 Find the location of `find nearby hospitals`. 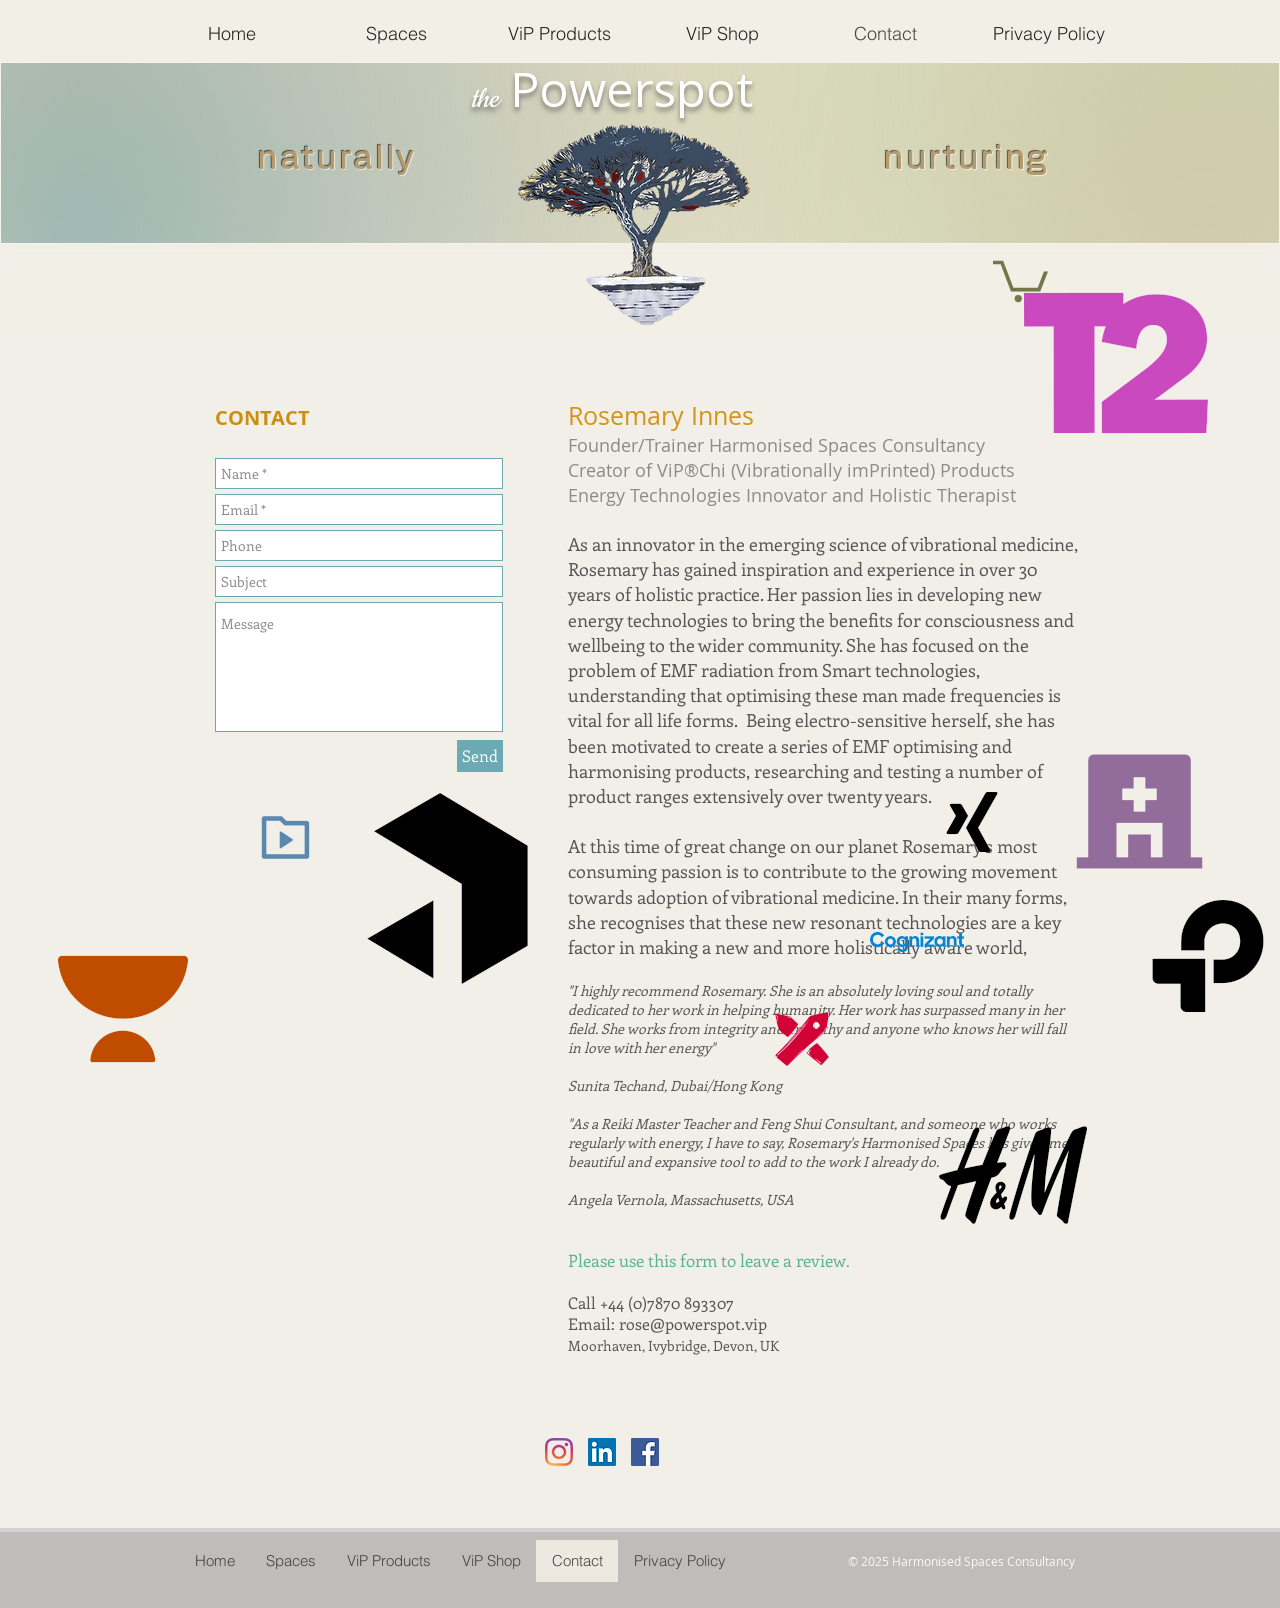

find nearby hospitals is located at coordinates (1139, 811).